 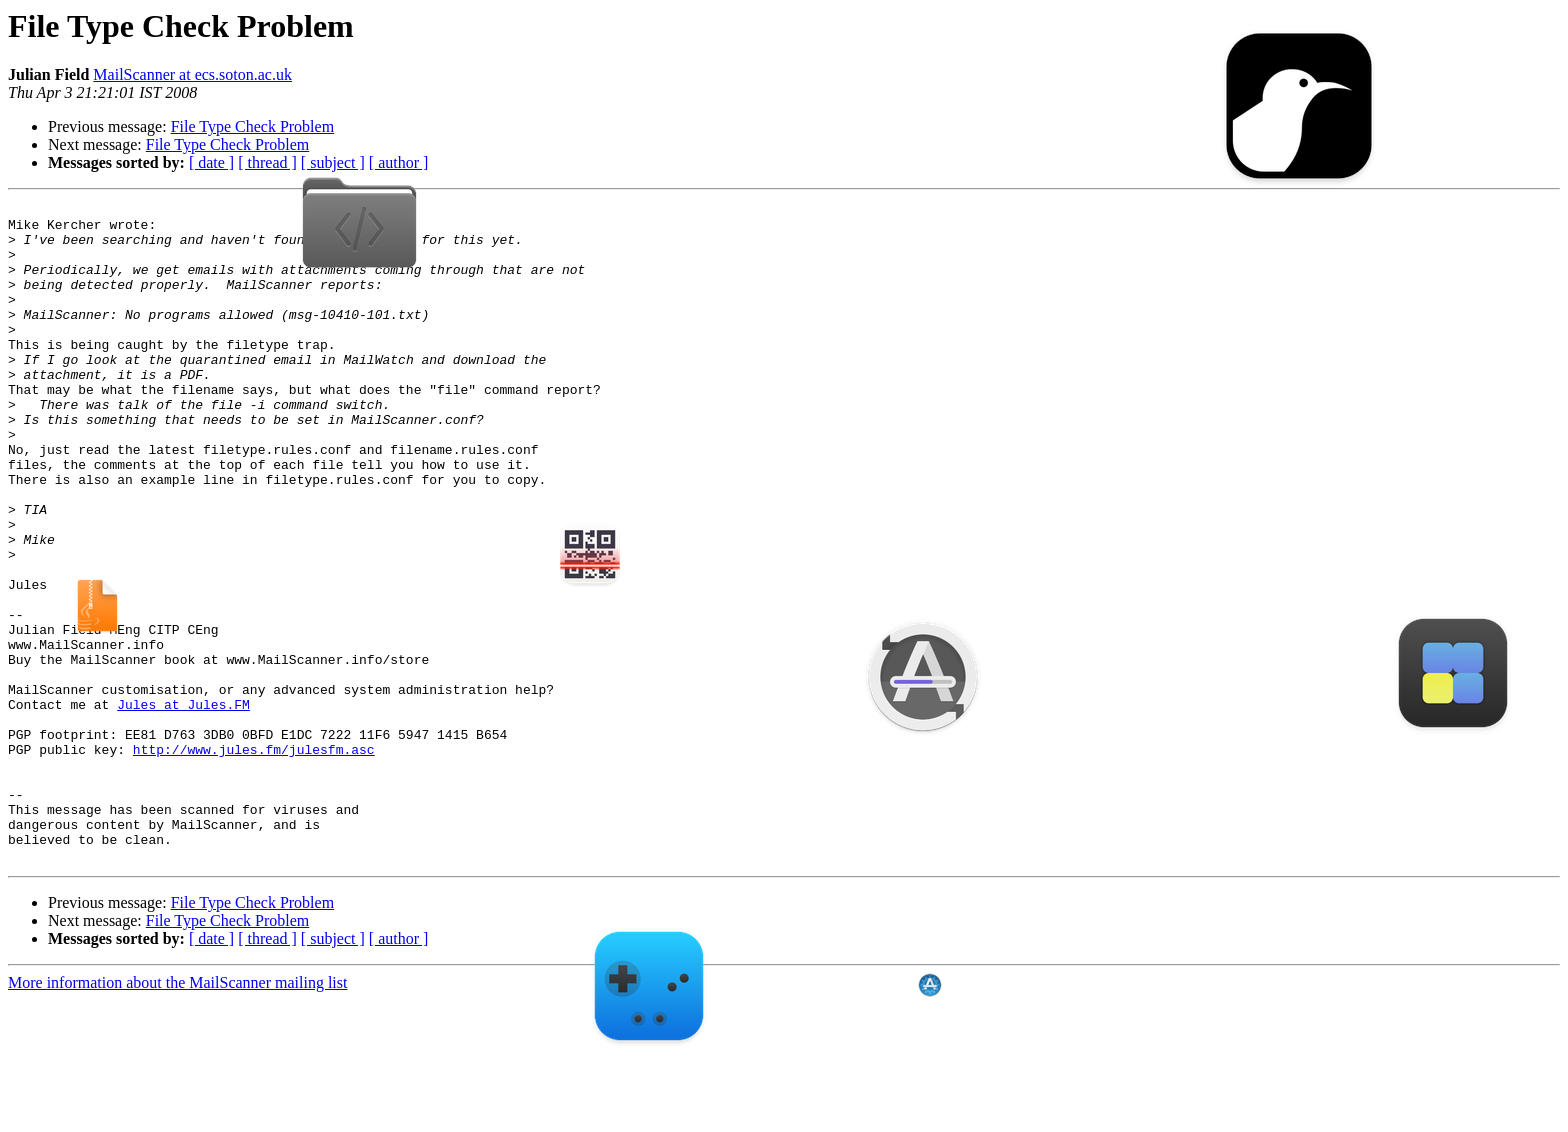 I want to click on a java archive (jar) file, so click(x=97, y=606).